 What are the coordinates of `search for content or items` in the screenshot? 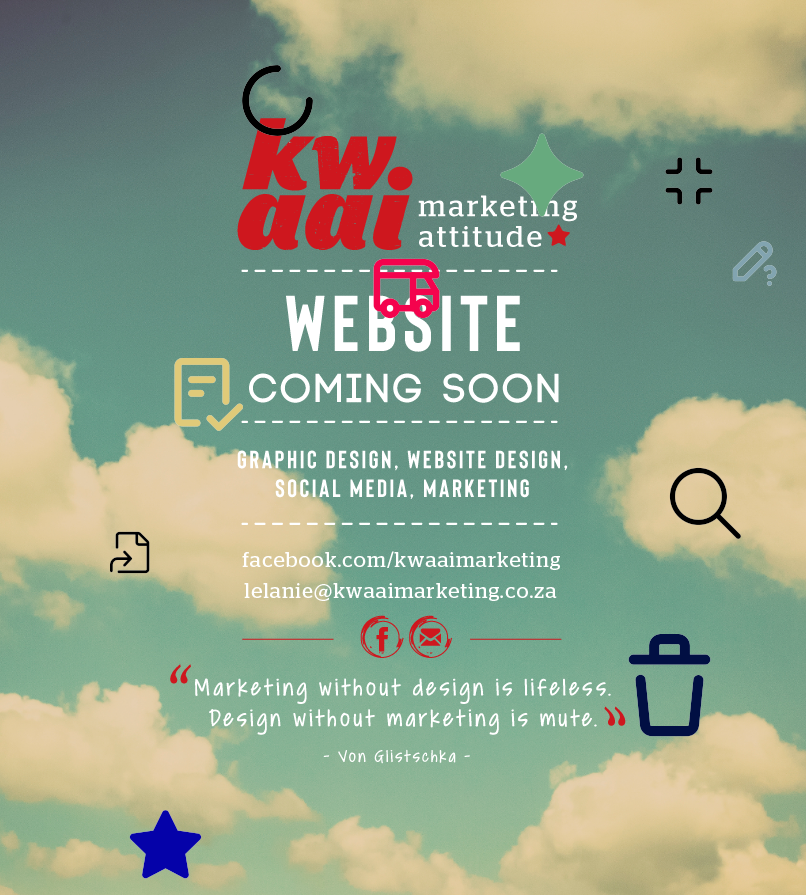 It's located at (704, 502).